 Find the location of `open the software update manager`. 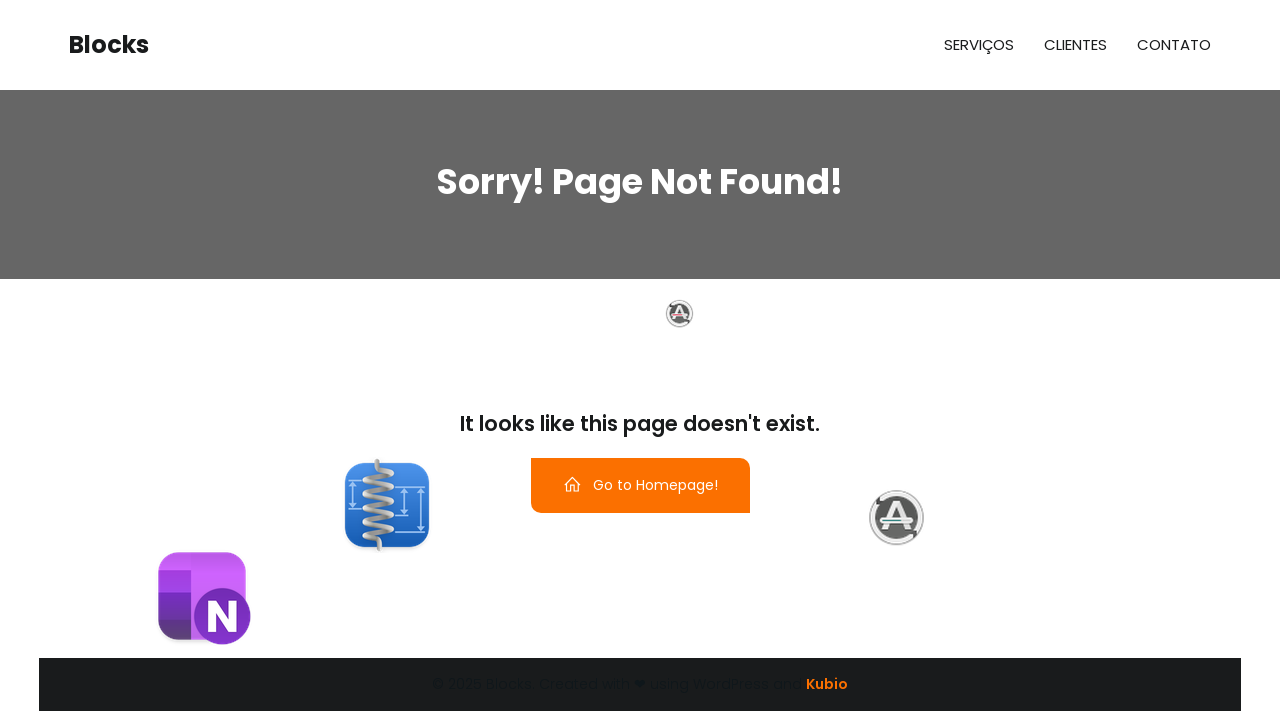

open the software update manager is located at coordinates (679, 313).